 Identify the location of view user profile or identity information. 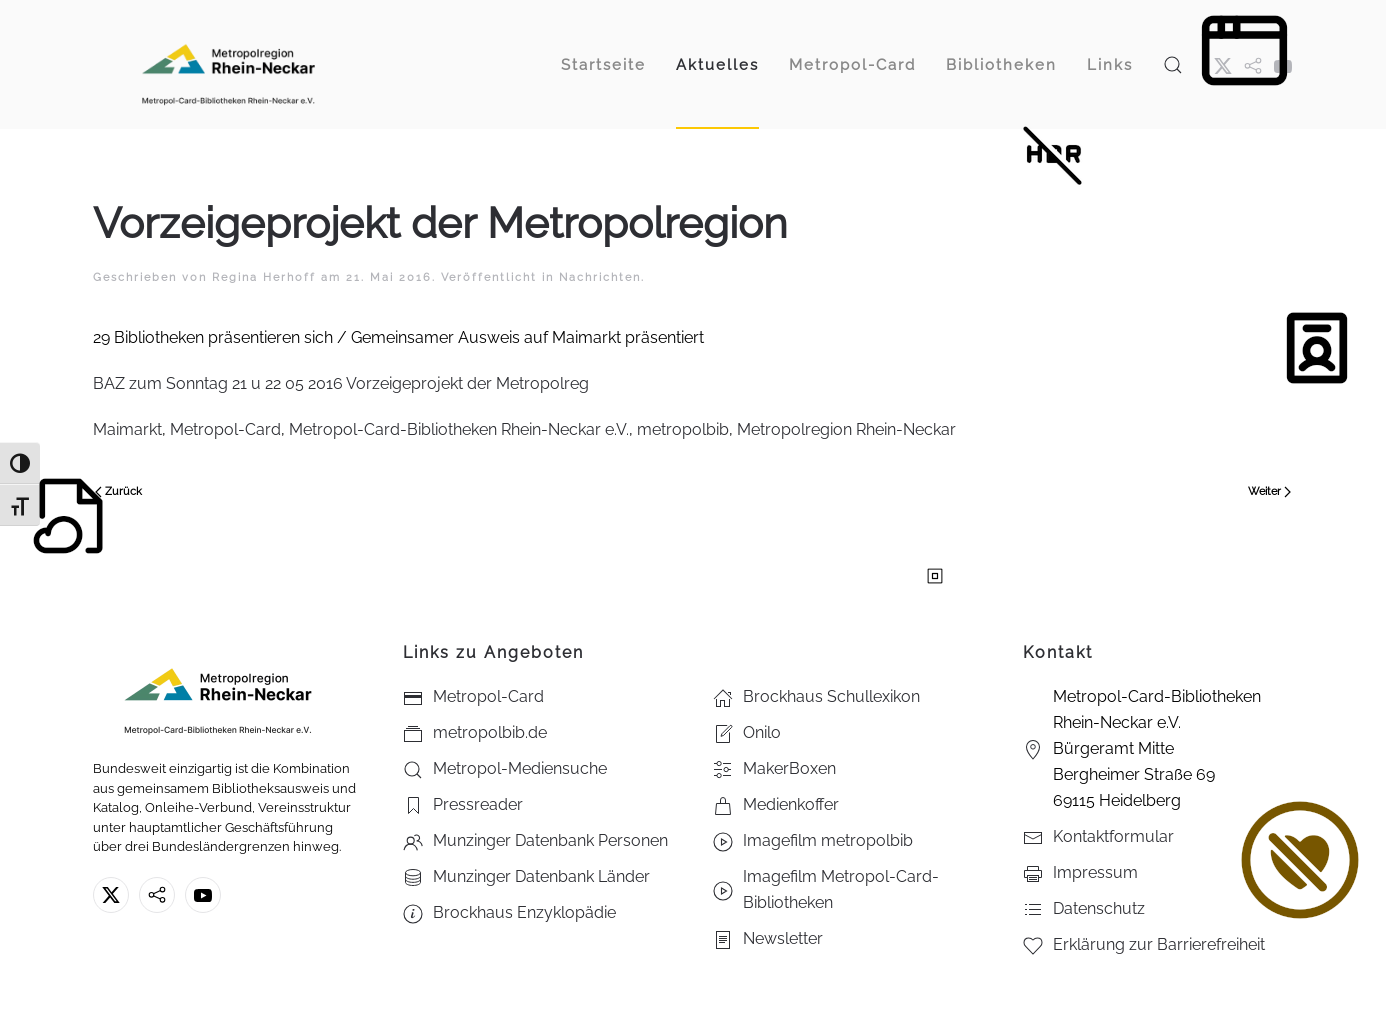
(1317, 348).